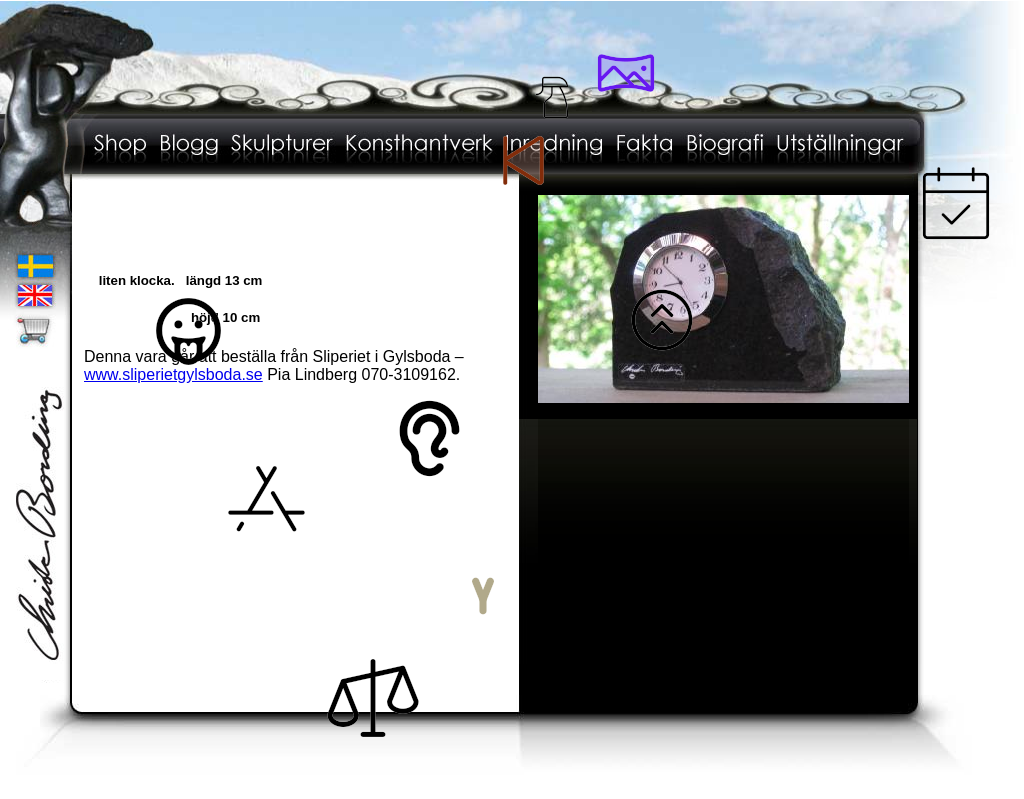  What do you see at coordinates (626, 73) in the screenshot?
I see `view panorama or wide-angle photos` at bounding box center [626, 73].